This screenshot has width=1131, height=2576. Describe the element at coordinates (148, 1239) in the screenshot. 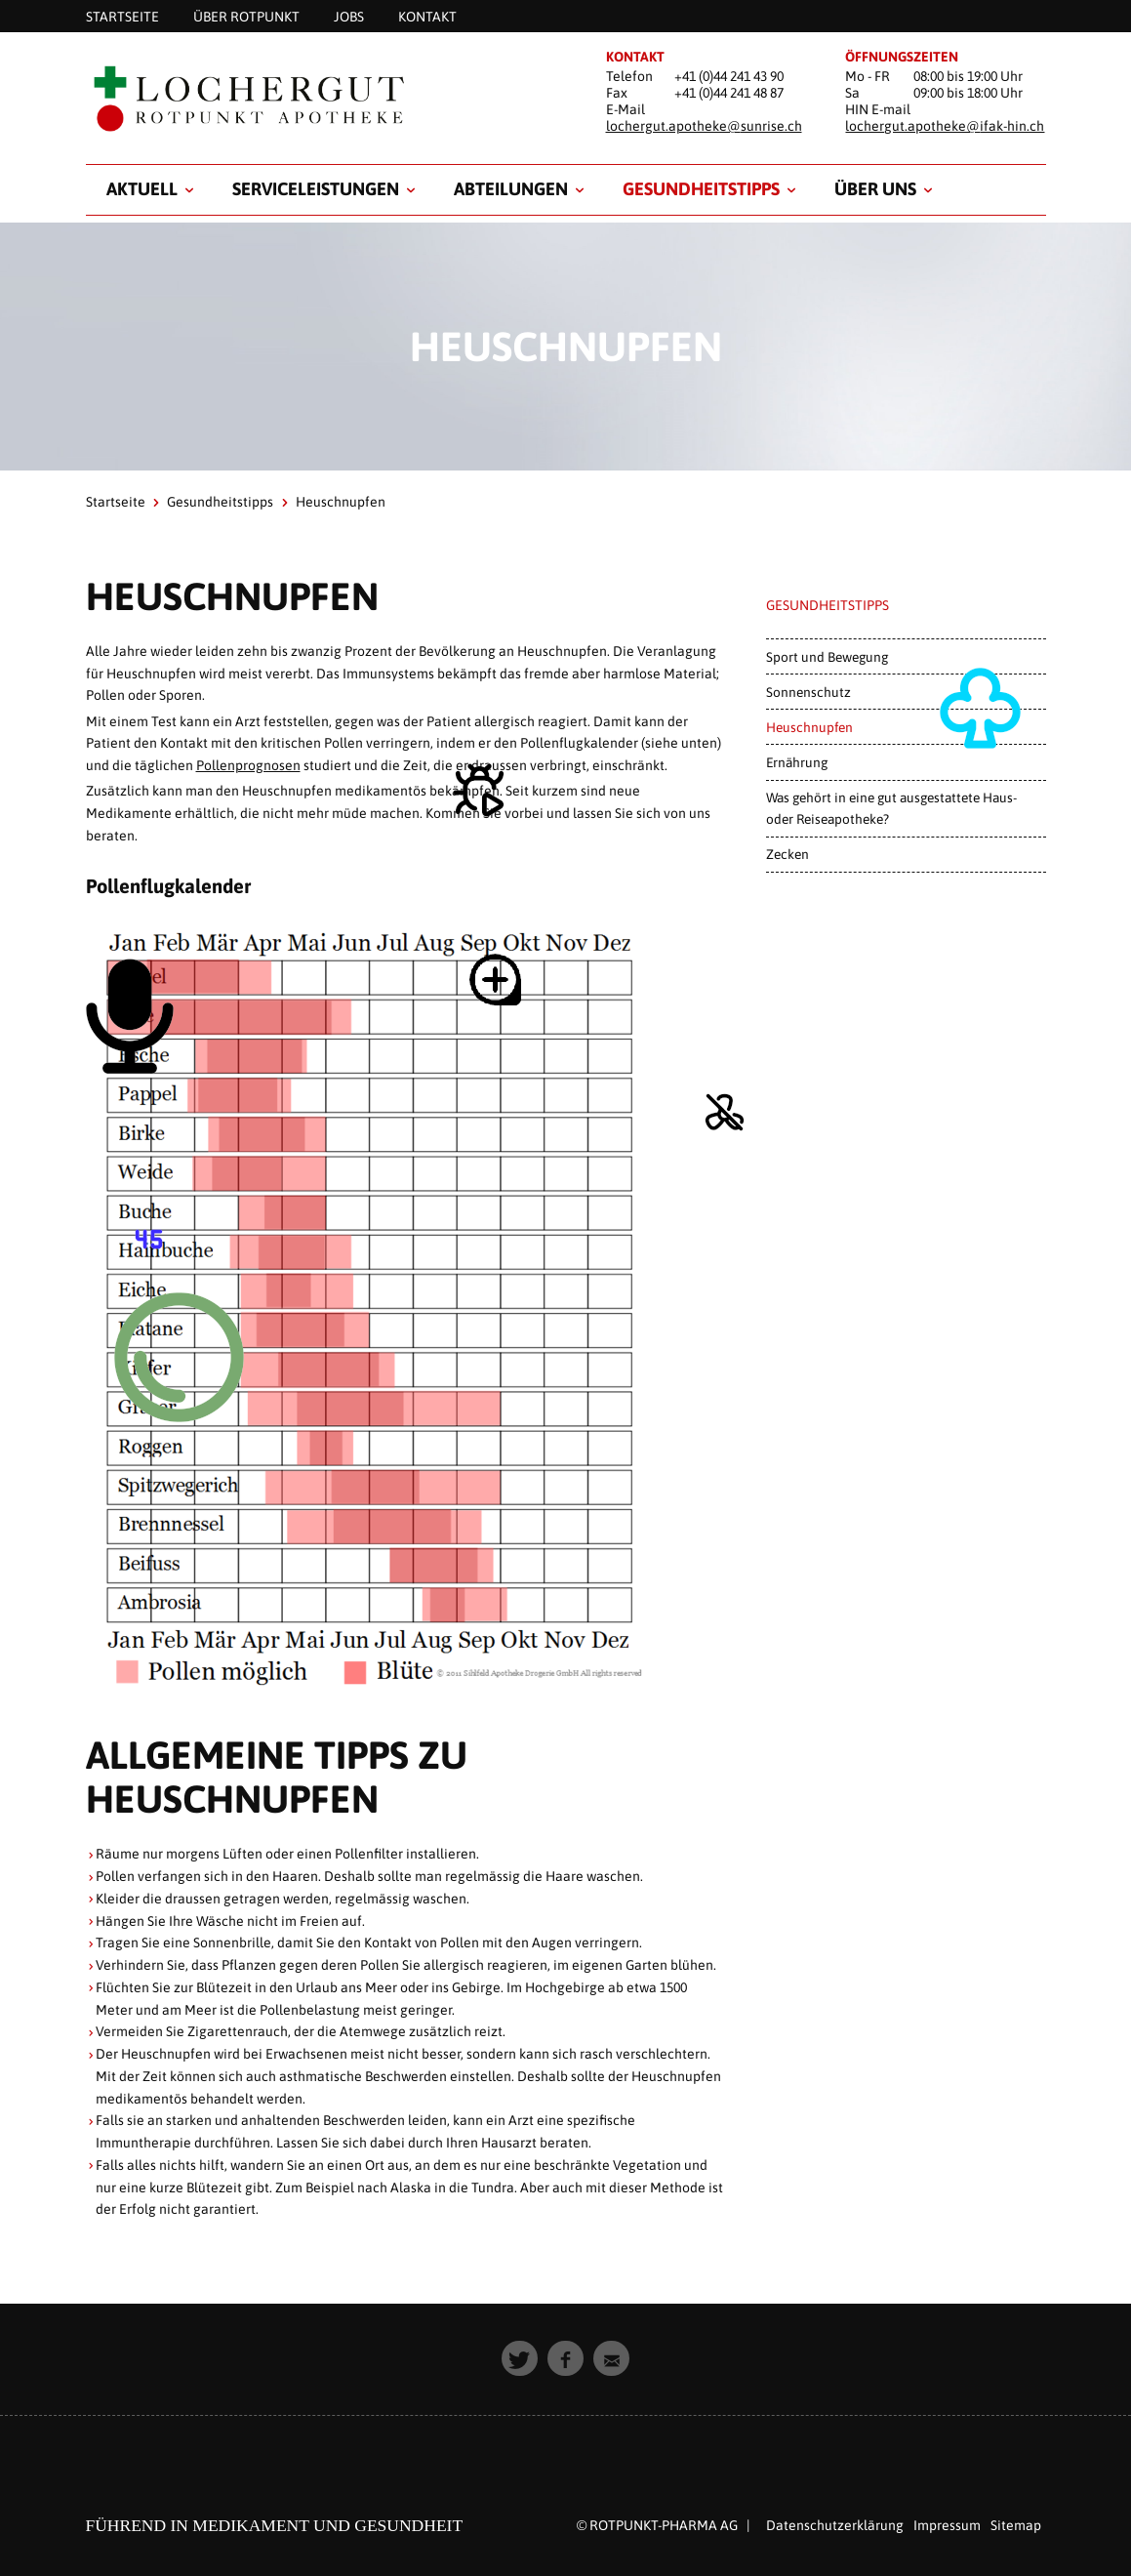

I see `indicates item number 45 in a list or sequence` at that location.